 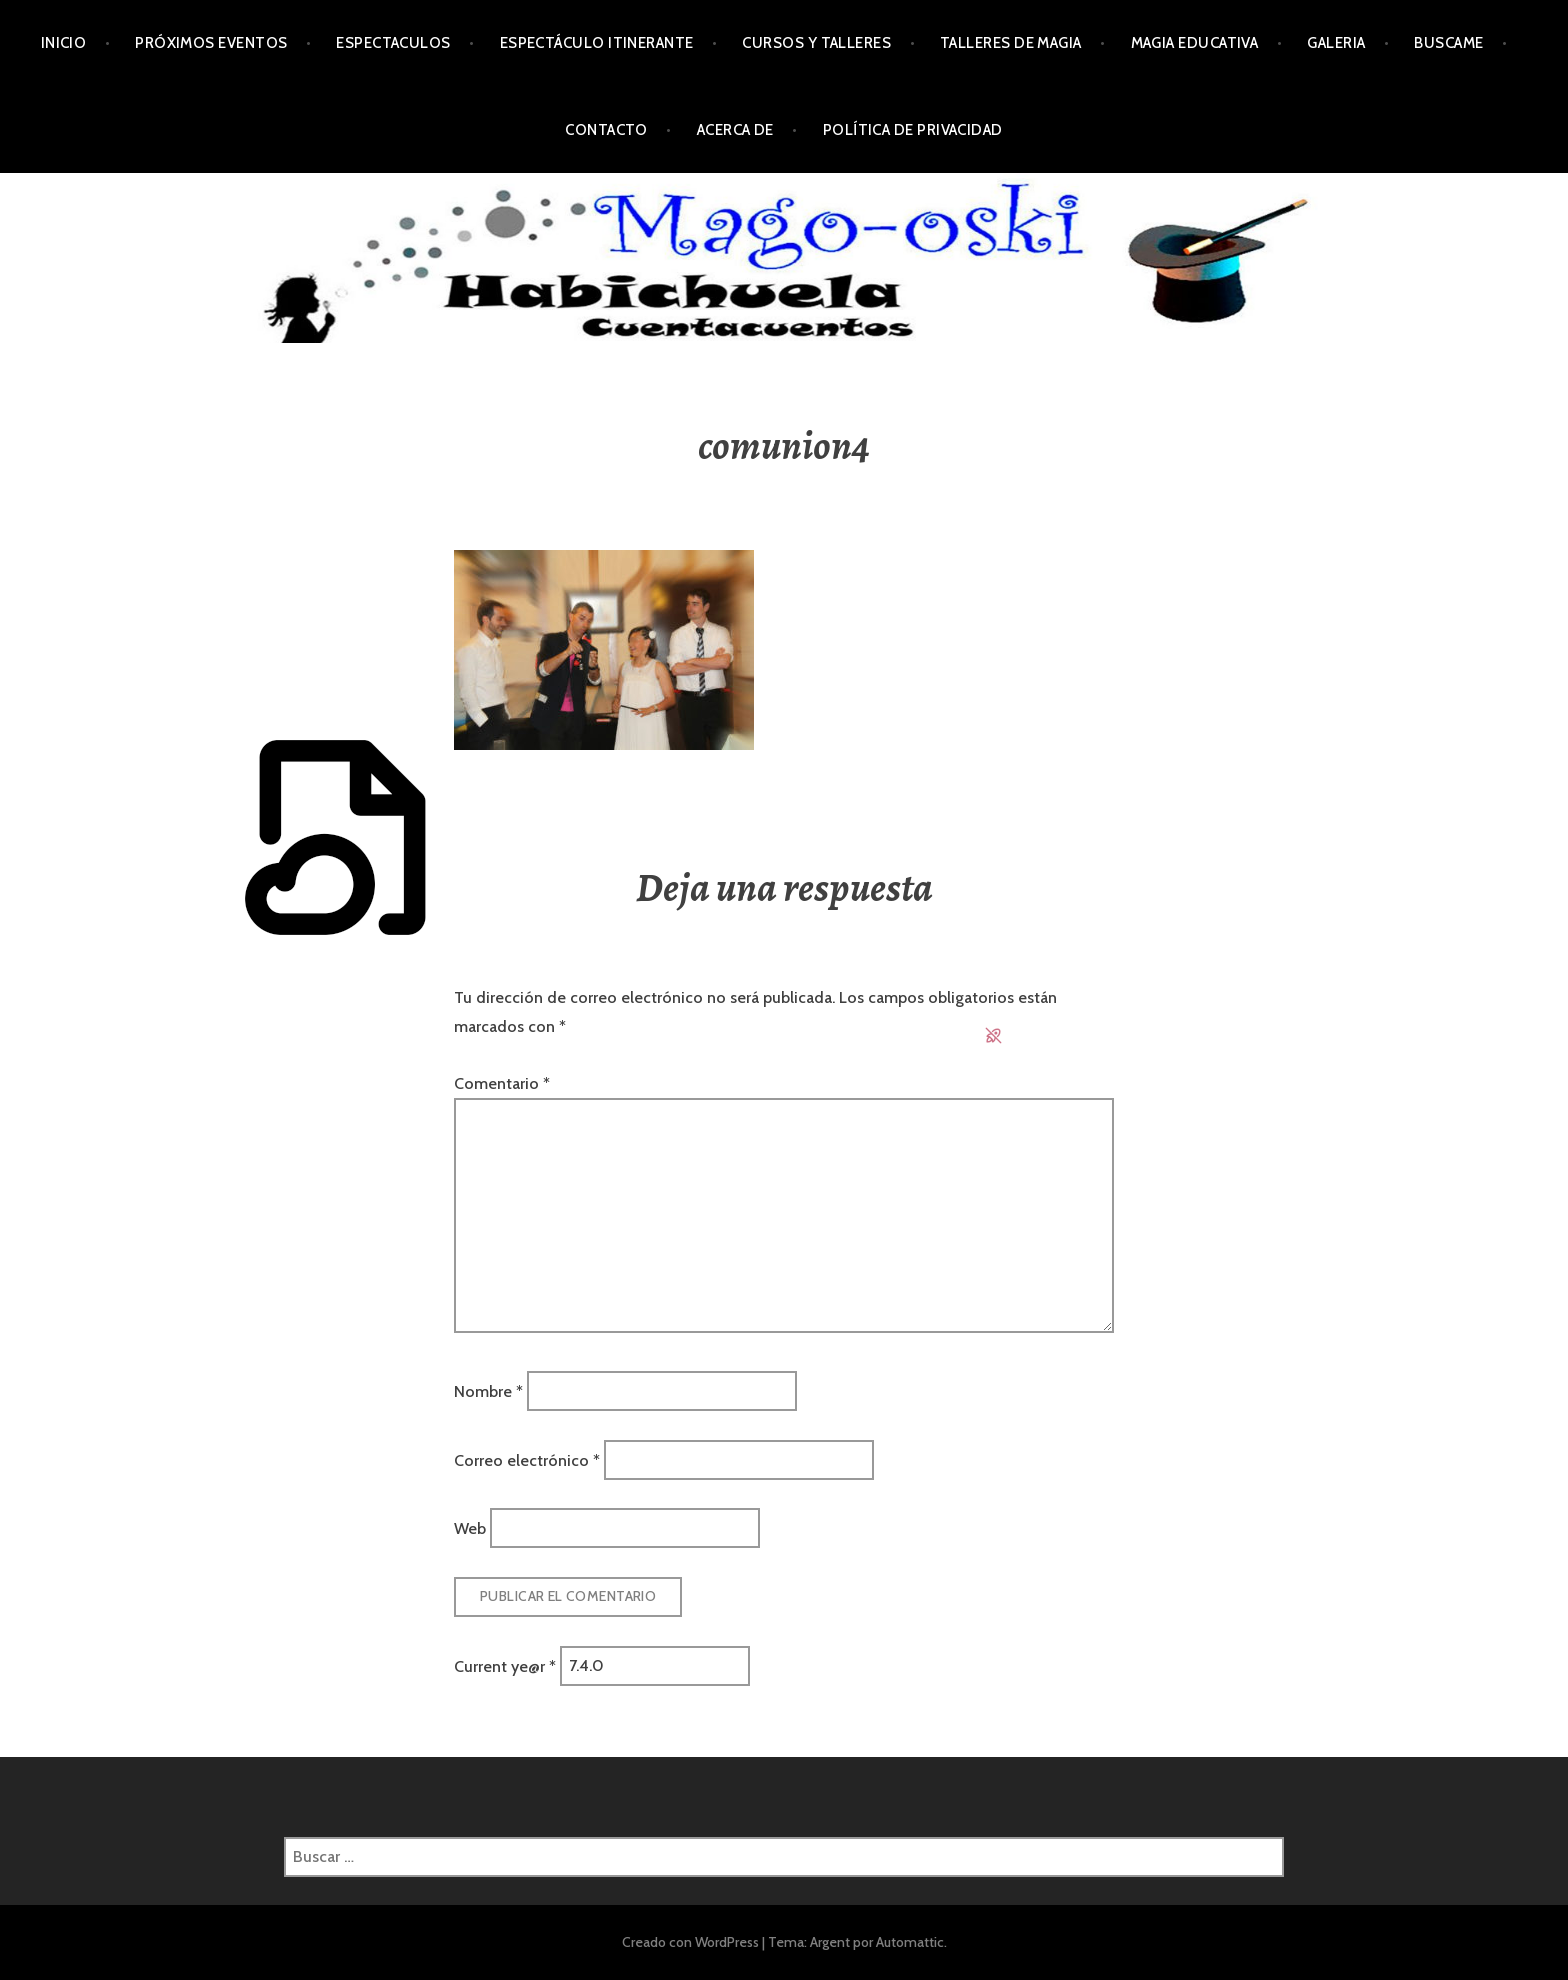 What do you see at coordinates (993, 1035) in the screenshot?
I see `disable quick launch or boost feature` at bounding box center [993, 1035].